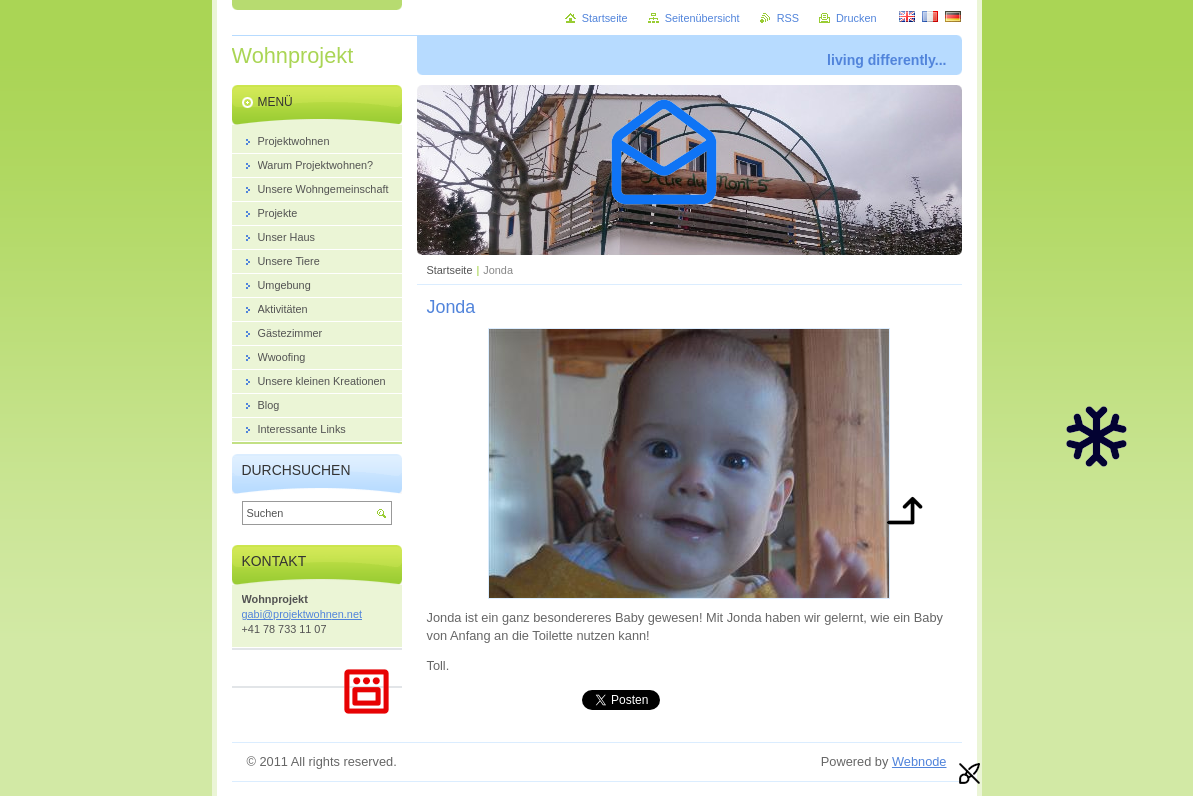  I want to click on access oven or cooking appliance controls, so click(366, 691).